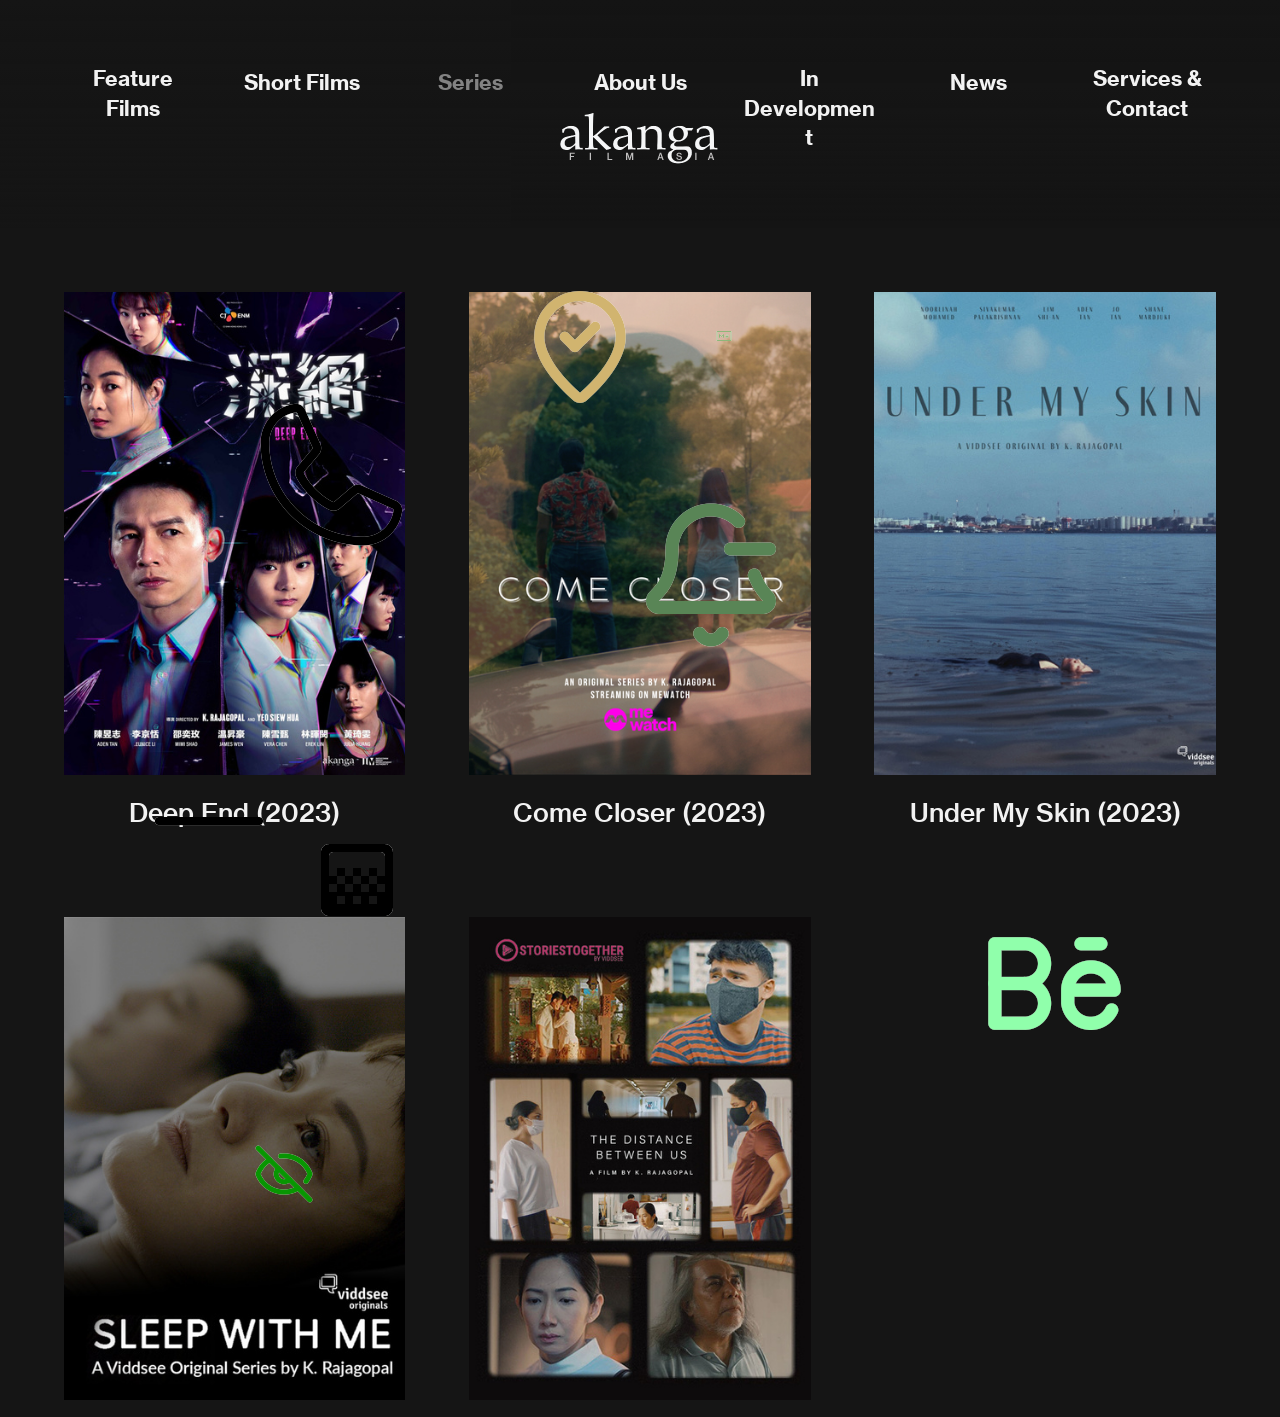 Image resolution: width=1280 pixels, height=1417 pixels. I want to click on apply a gradient effect to an image, so click(357, 880).